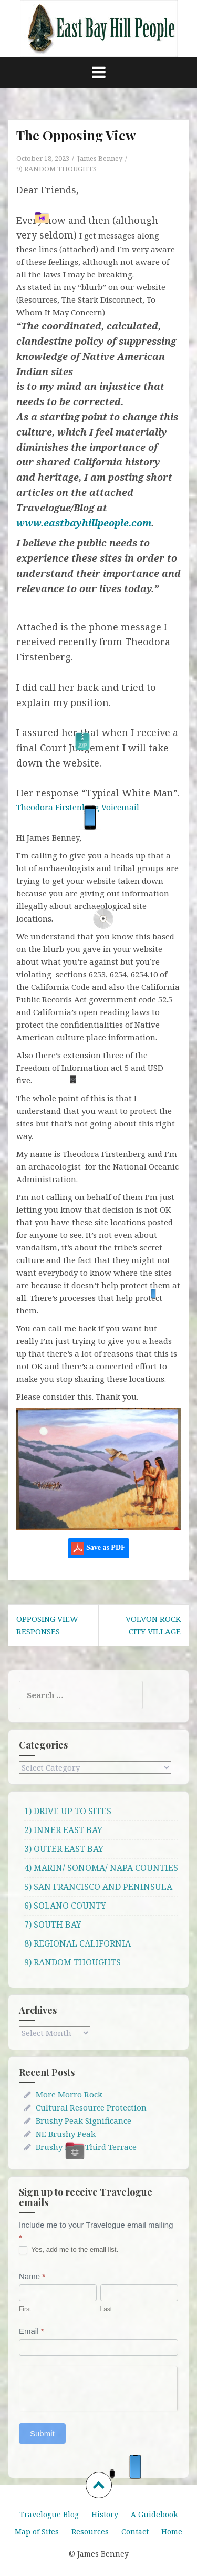 Image resolution: width=197 pixels, height=2576 pixels. Describe the element at coordinates (42, 218) in the screenshot. I see `open wondershare filmii video projects folder` at that location.